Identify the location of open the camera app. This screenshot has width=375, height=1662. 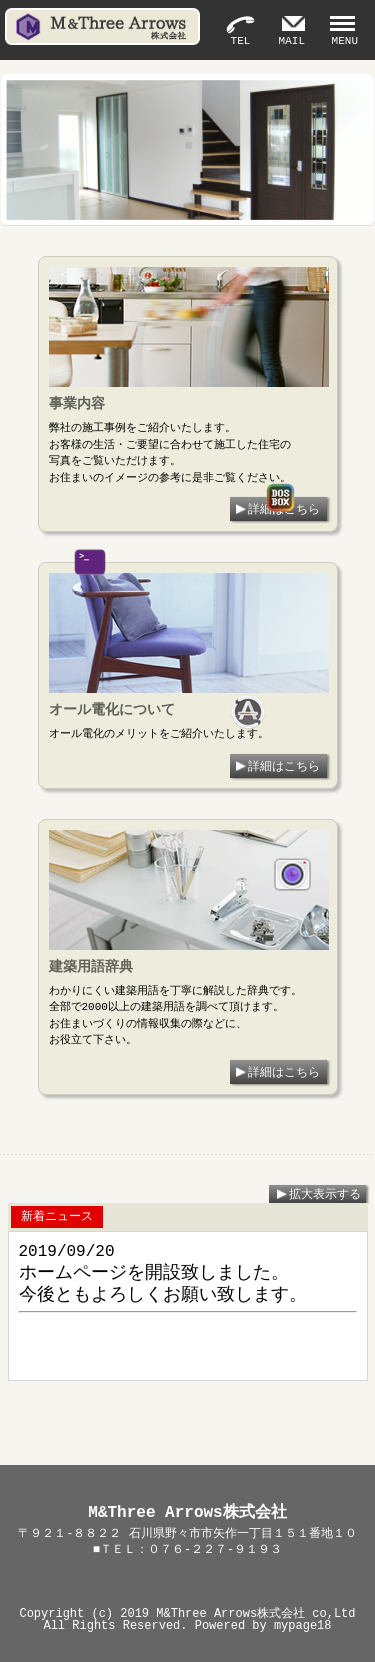
(292, 874).